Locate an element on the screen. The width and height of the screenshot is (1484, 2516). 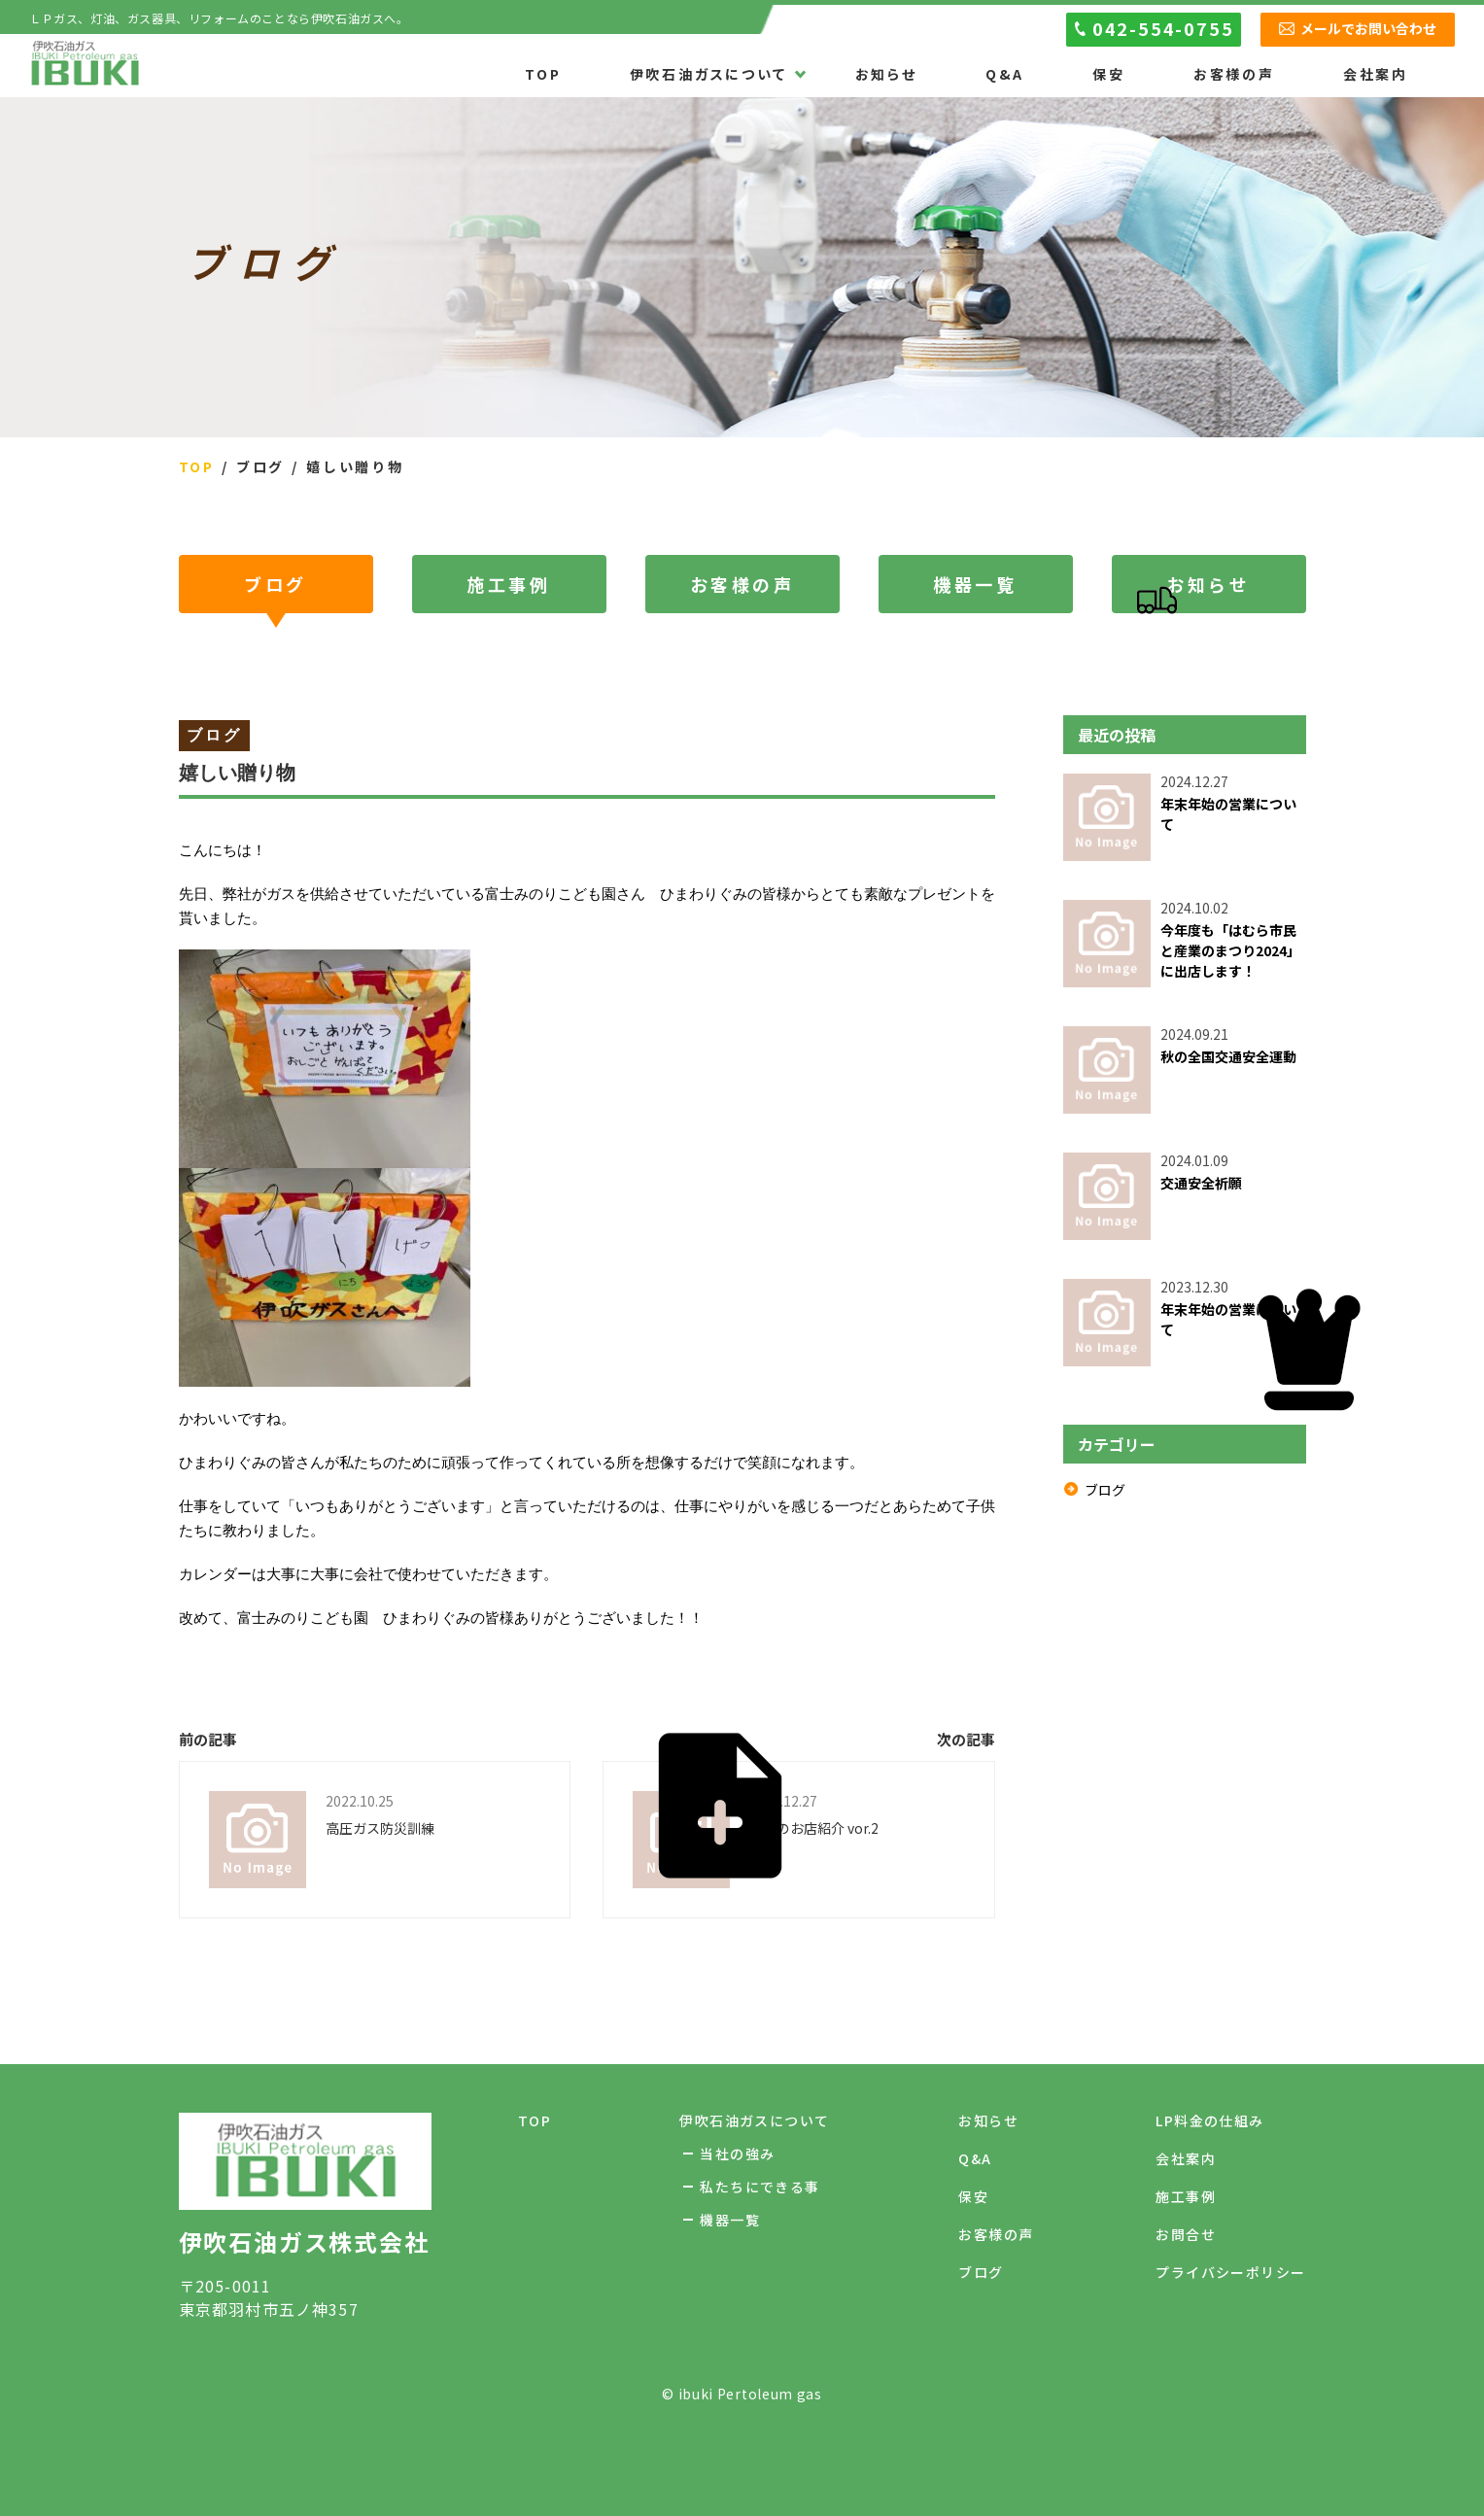
track shipment or delivery status is located at coordinates (1156, 600).